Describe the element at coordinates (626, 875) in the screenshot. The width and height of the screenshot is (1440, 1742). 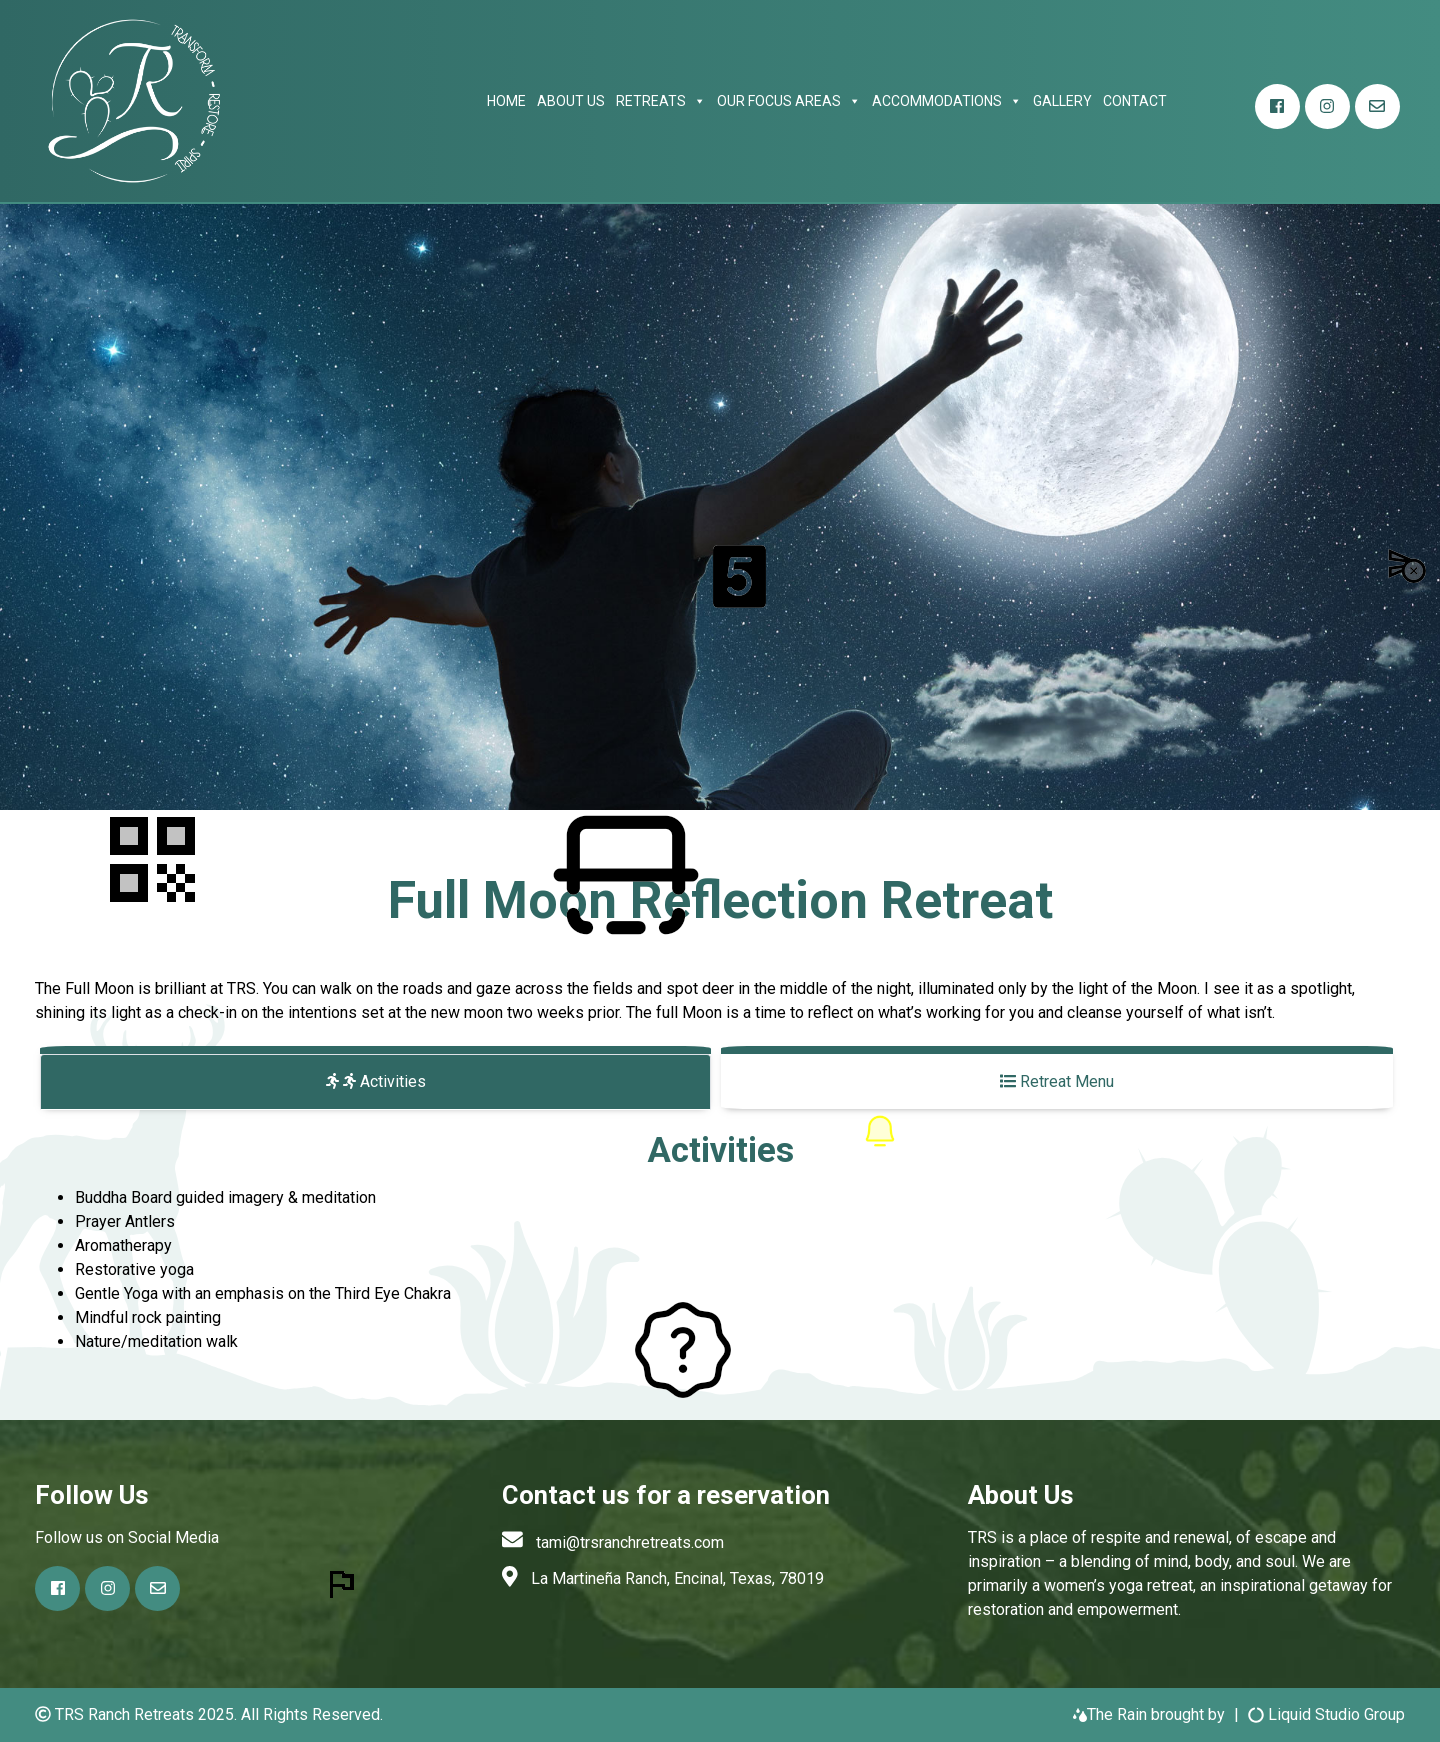
I see `toggle horizontal layout or orientation` at that location.